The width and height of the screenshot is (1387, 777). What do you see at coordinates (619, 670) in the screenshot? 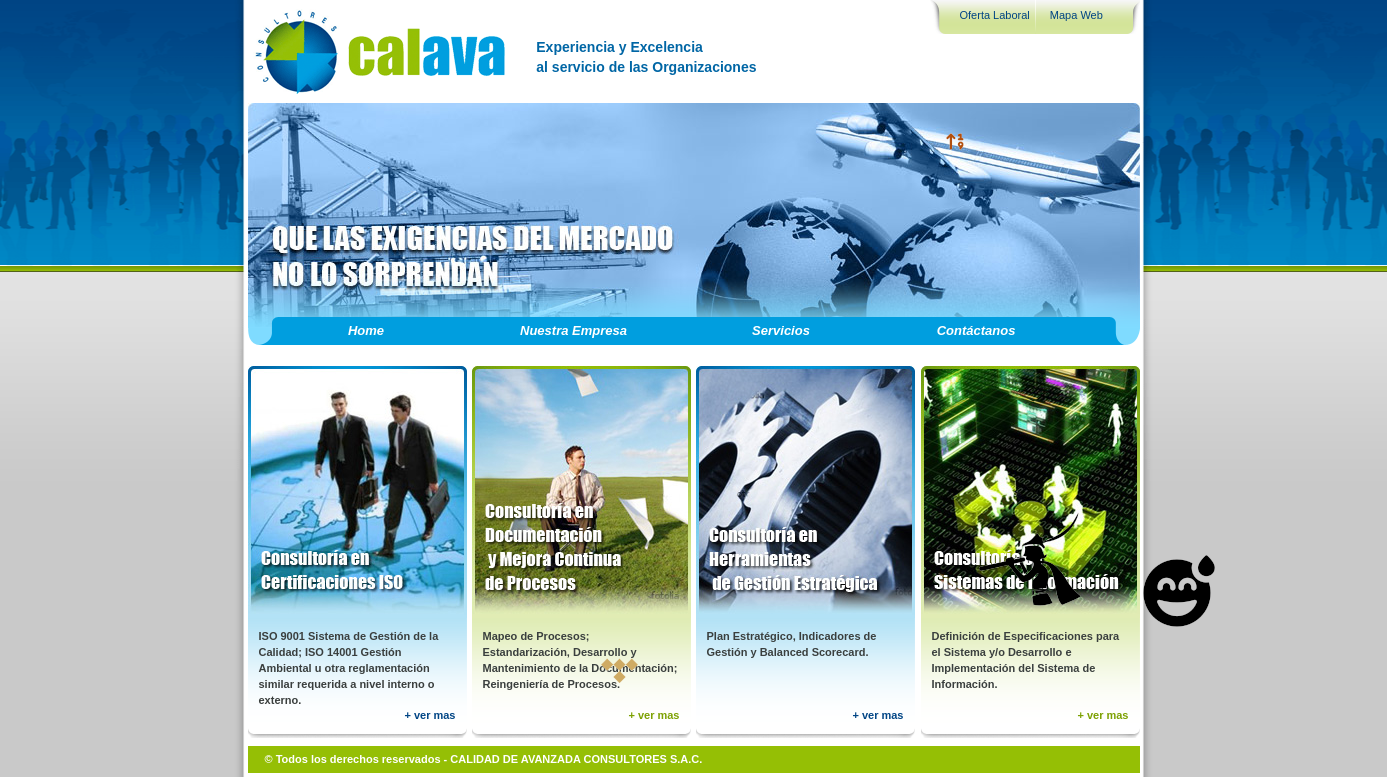
I see `open tidal music streaming app` at bounding box center [619, 670].